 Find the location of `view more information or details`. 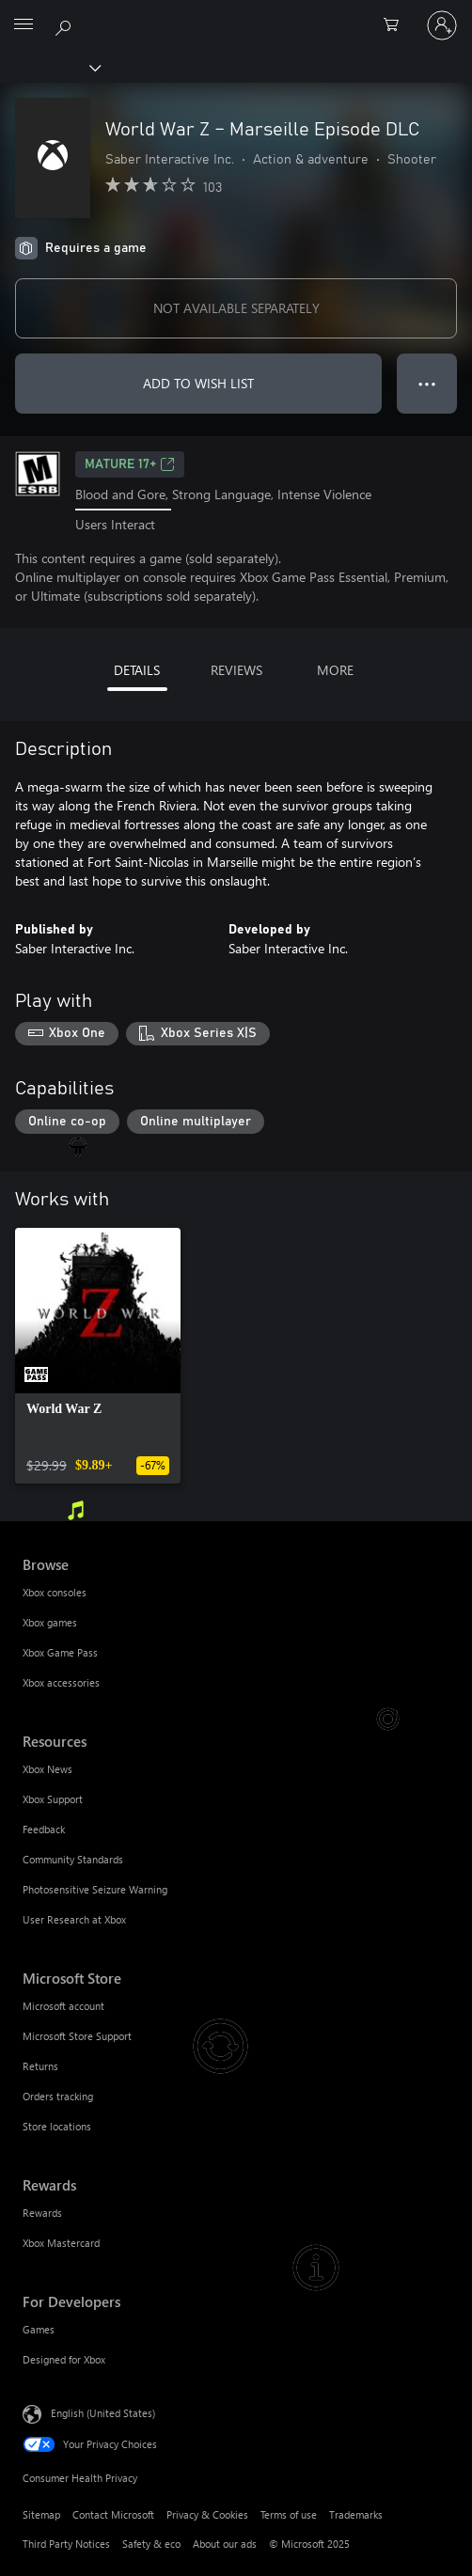

view more information or details is located at coordinates (317, 2269).